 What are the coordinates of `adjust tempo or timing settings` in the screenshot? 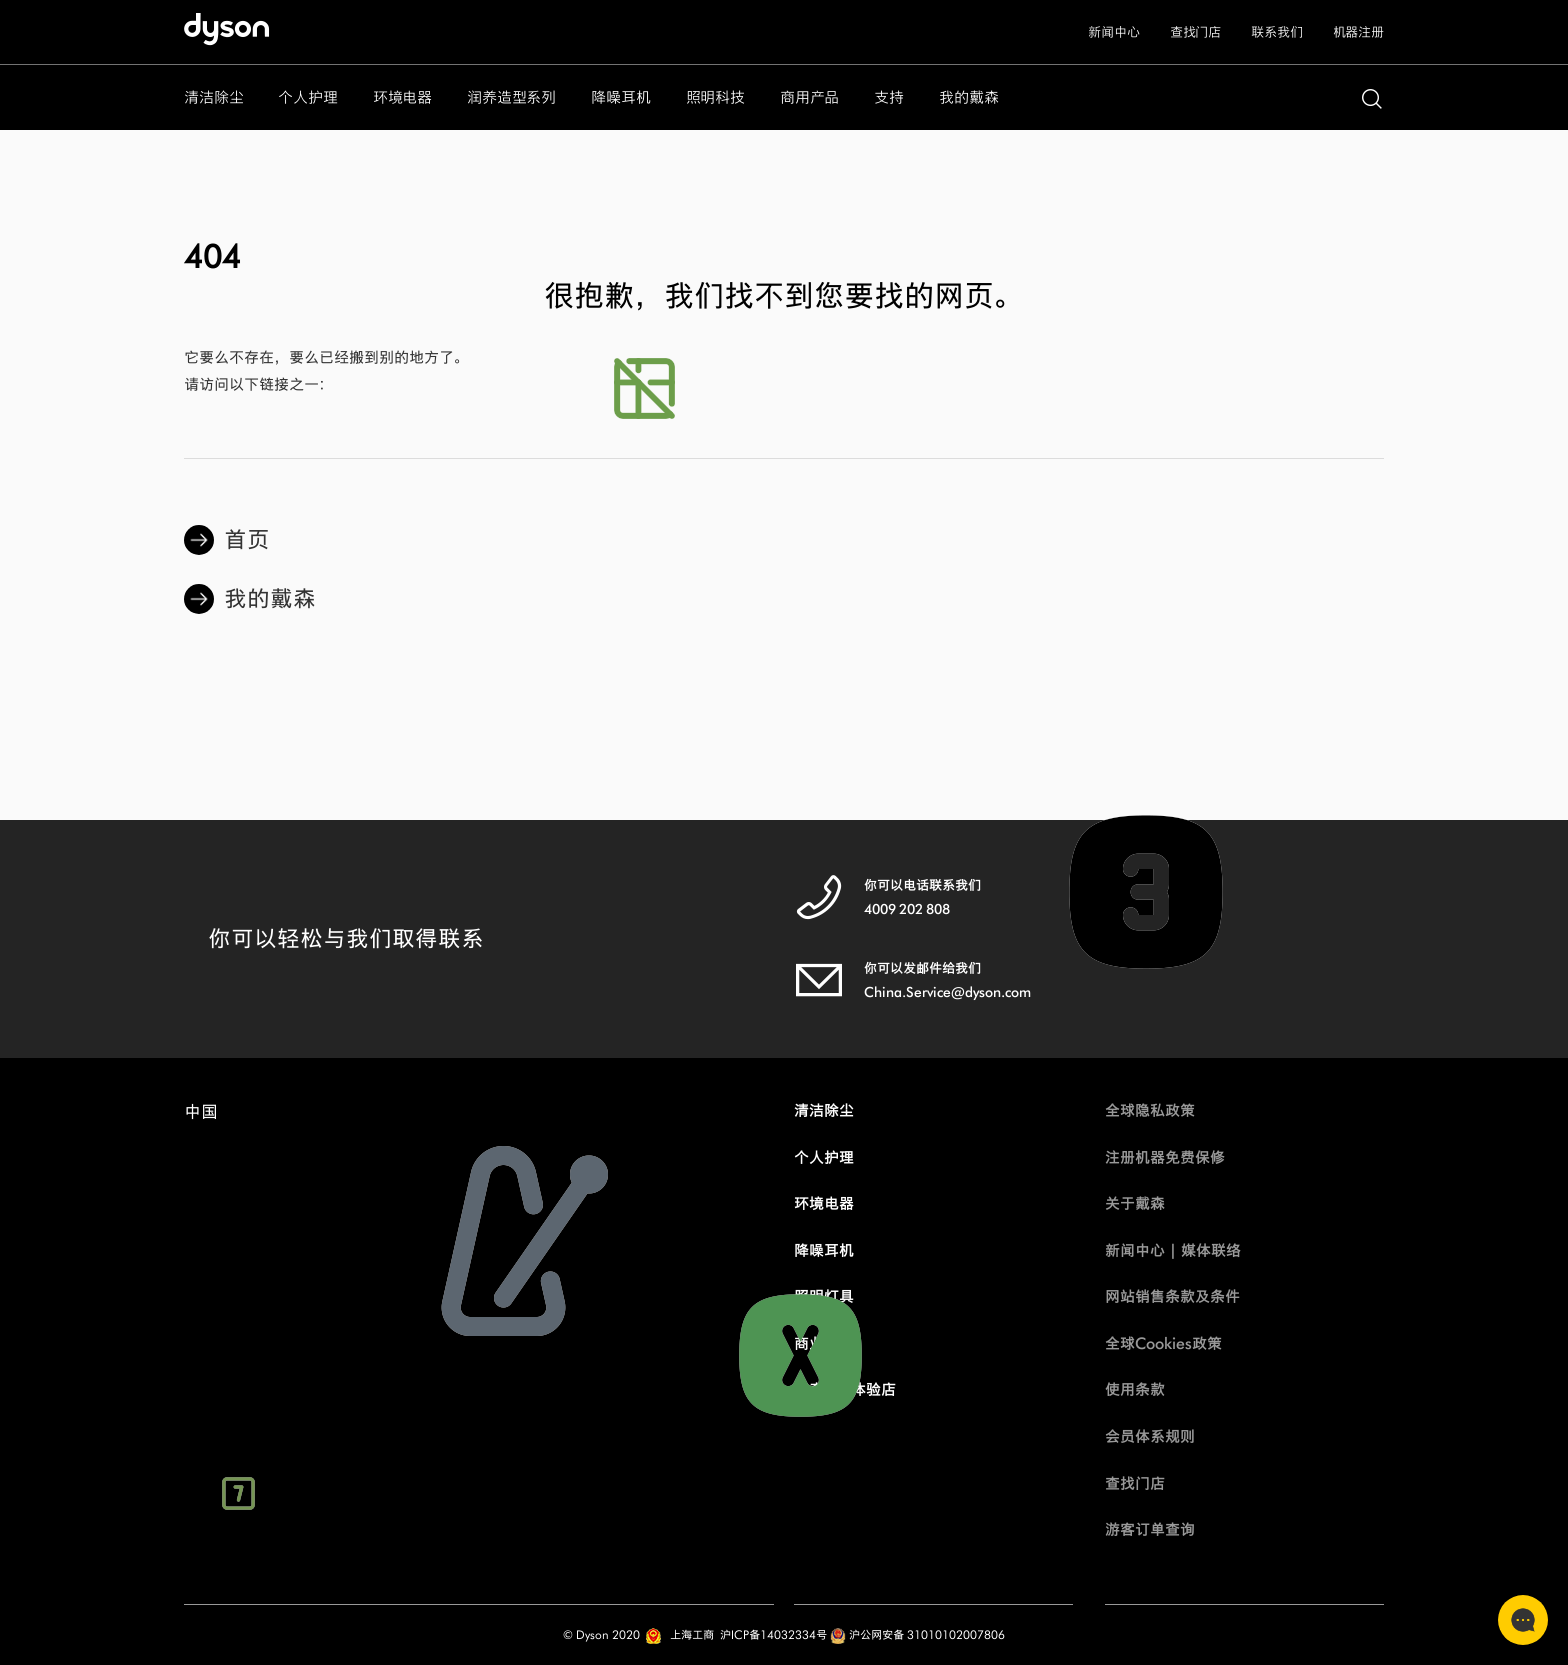 It's located at (513, 1241).